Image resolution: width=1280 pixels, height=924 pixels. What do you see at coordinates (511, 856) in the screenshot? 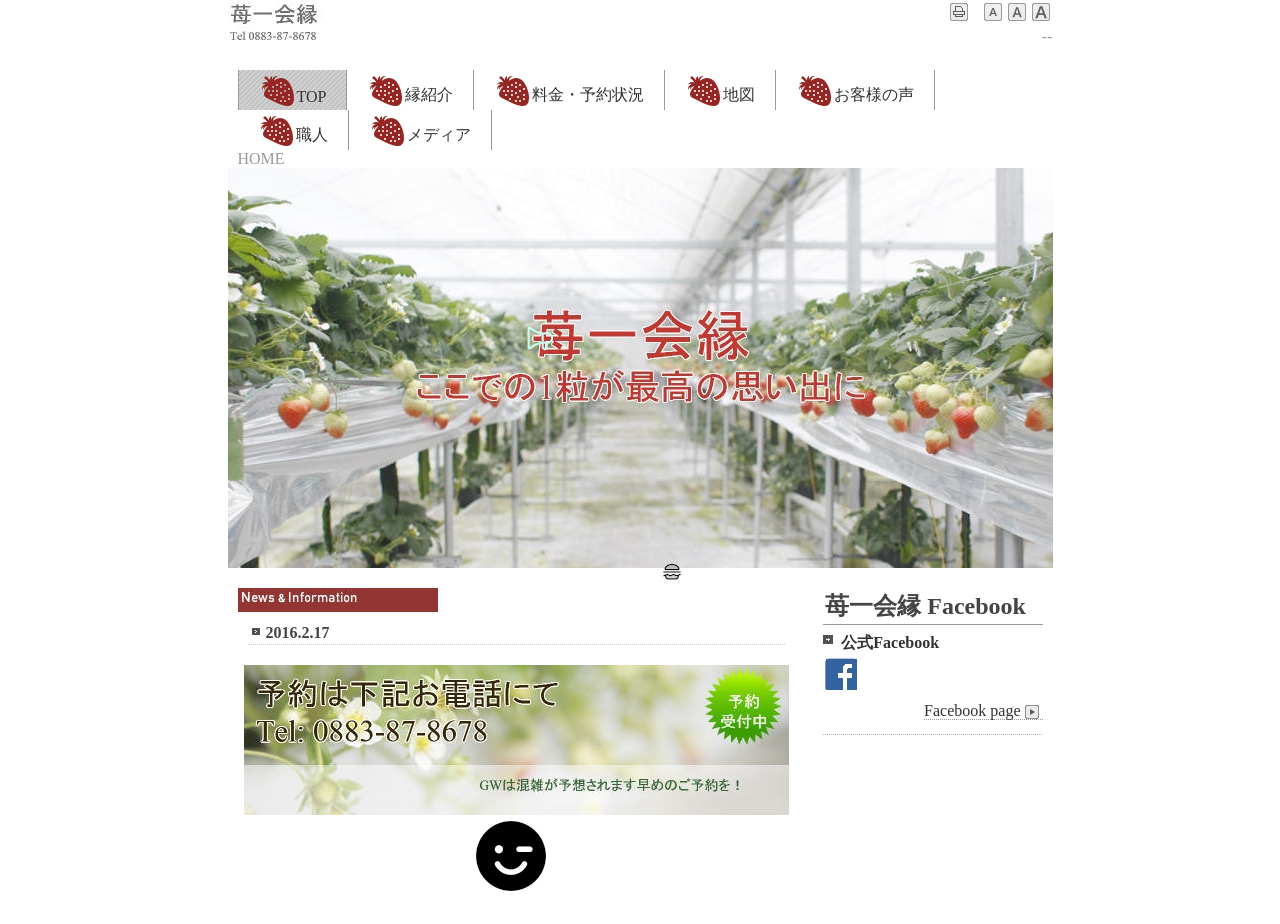
I see `insert a winking emoji into your message` at bounding box center [511, 856].